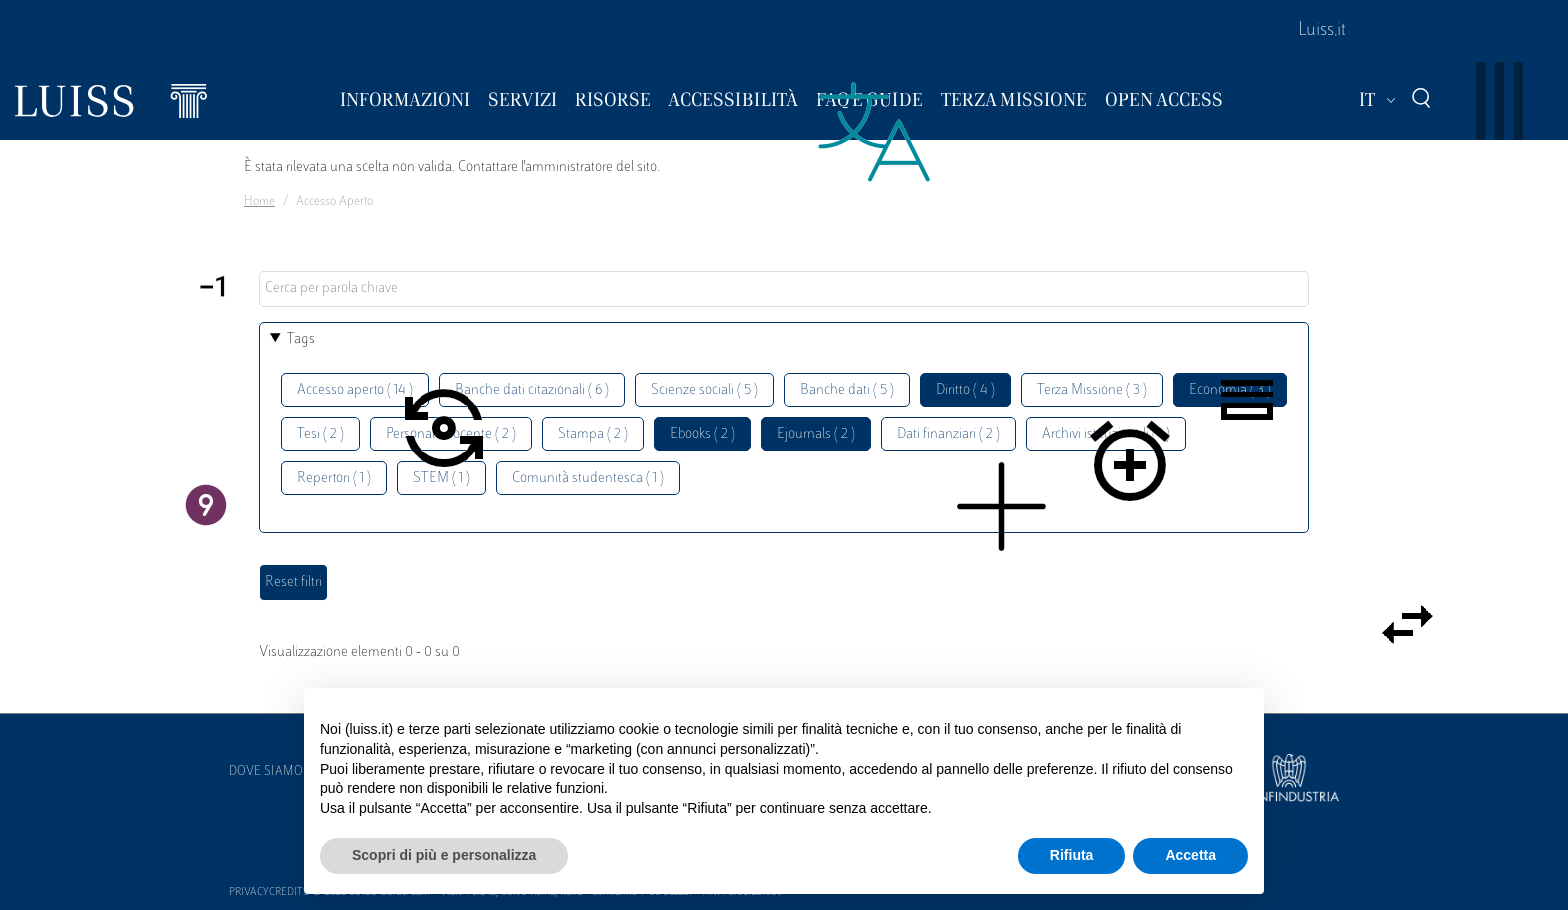 This screenshot has height=910, width=1568. What do you see at coordinates (206, 505) in the screenshot?
I see `indicates item number nine in a list or sequence` at bounding box center [206, 505].